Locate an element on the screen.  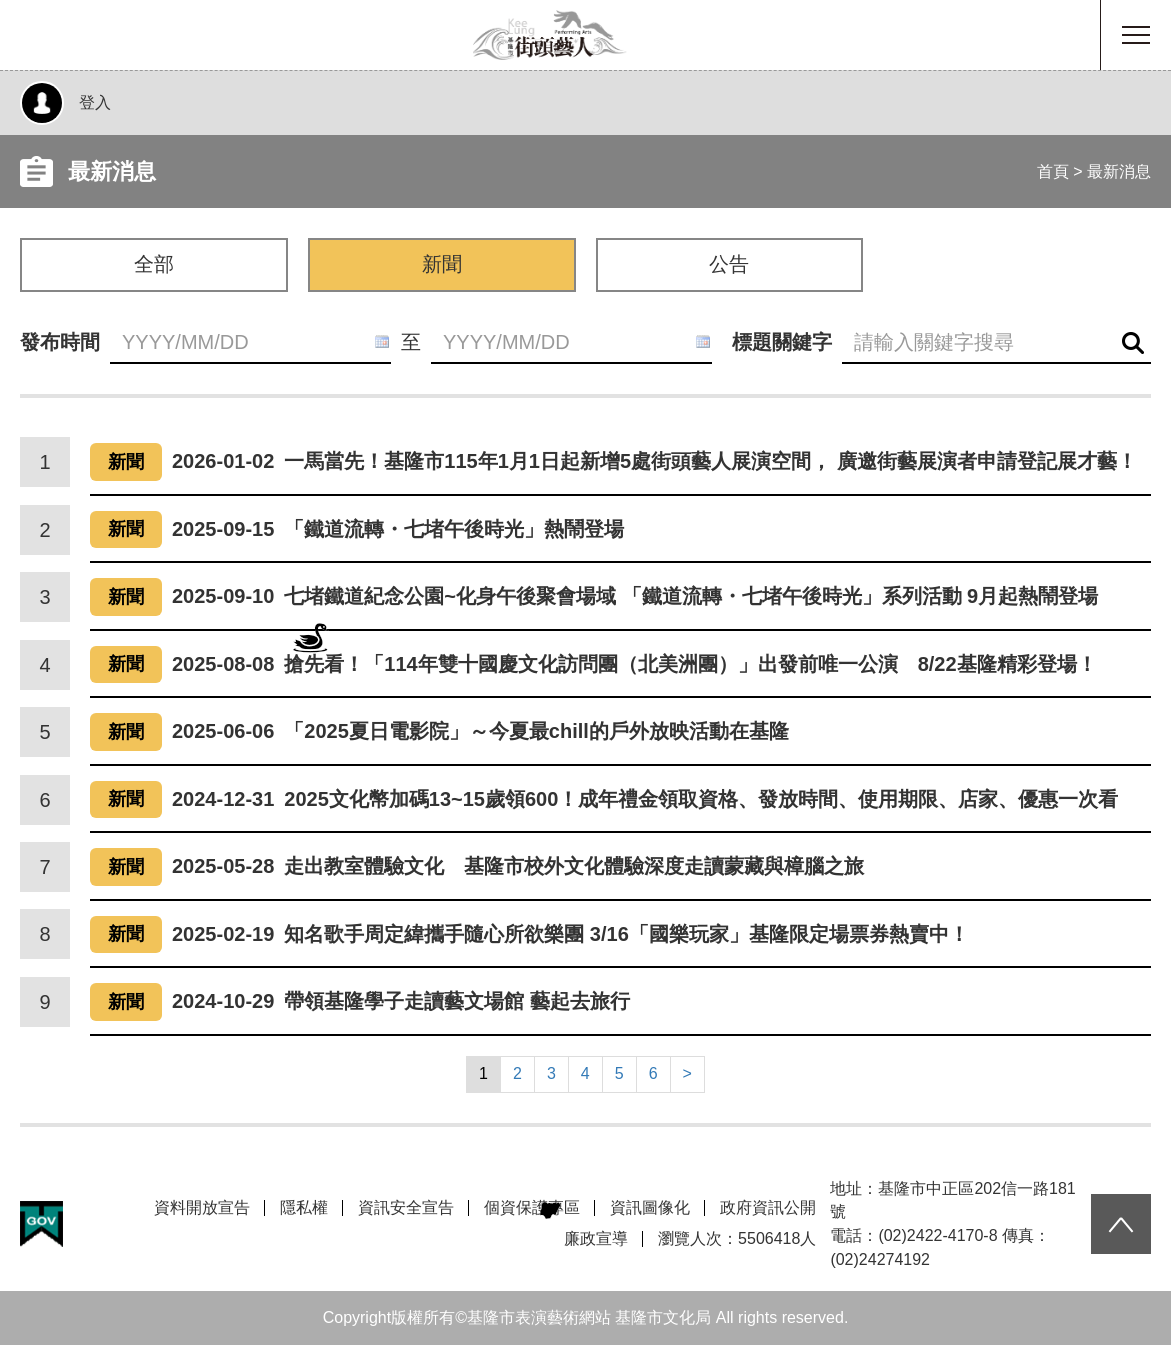
decorative swan icon for nature or wildlife themed games is located at coordinates (311, 639).